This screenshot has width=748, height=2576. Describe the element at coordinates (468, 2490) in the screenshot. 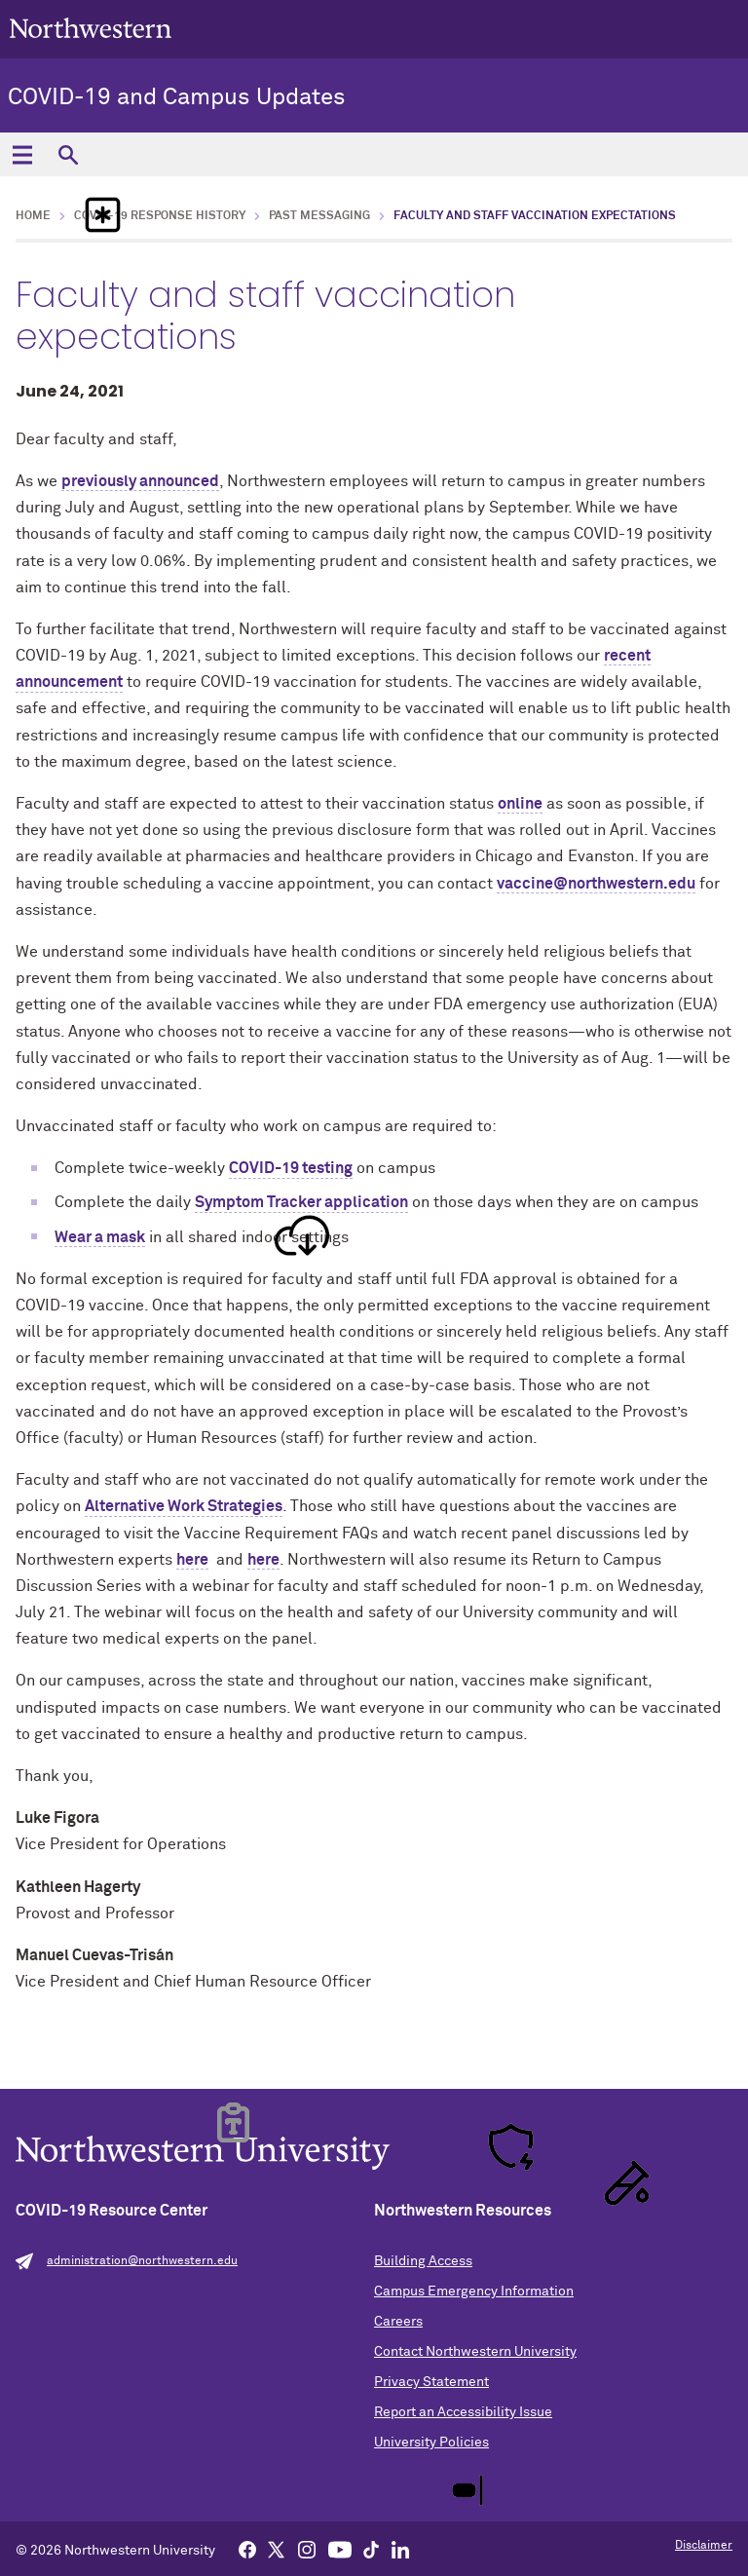

I see `align selected element to the right` at that location.